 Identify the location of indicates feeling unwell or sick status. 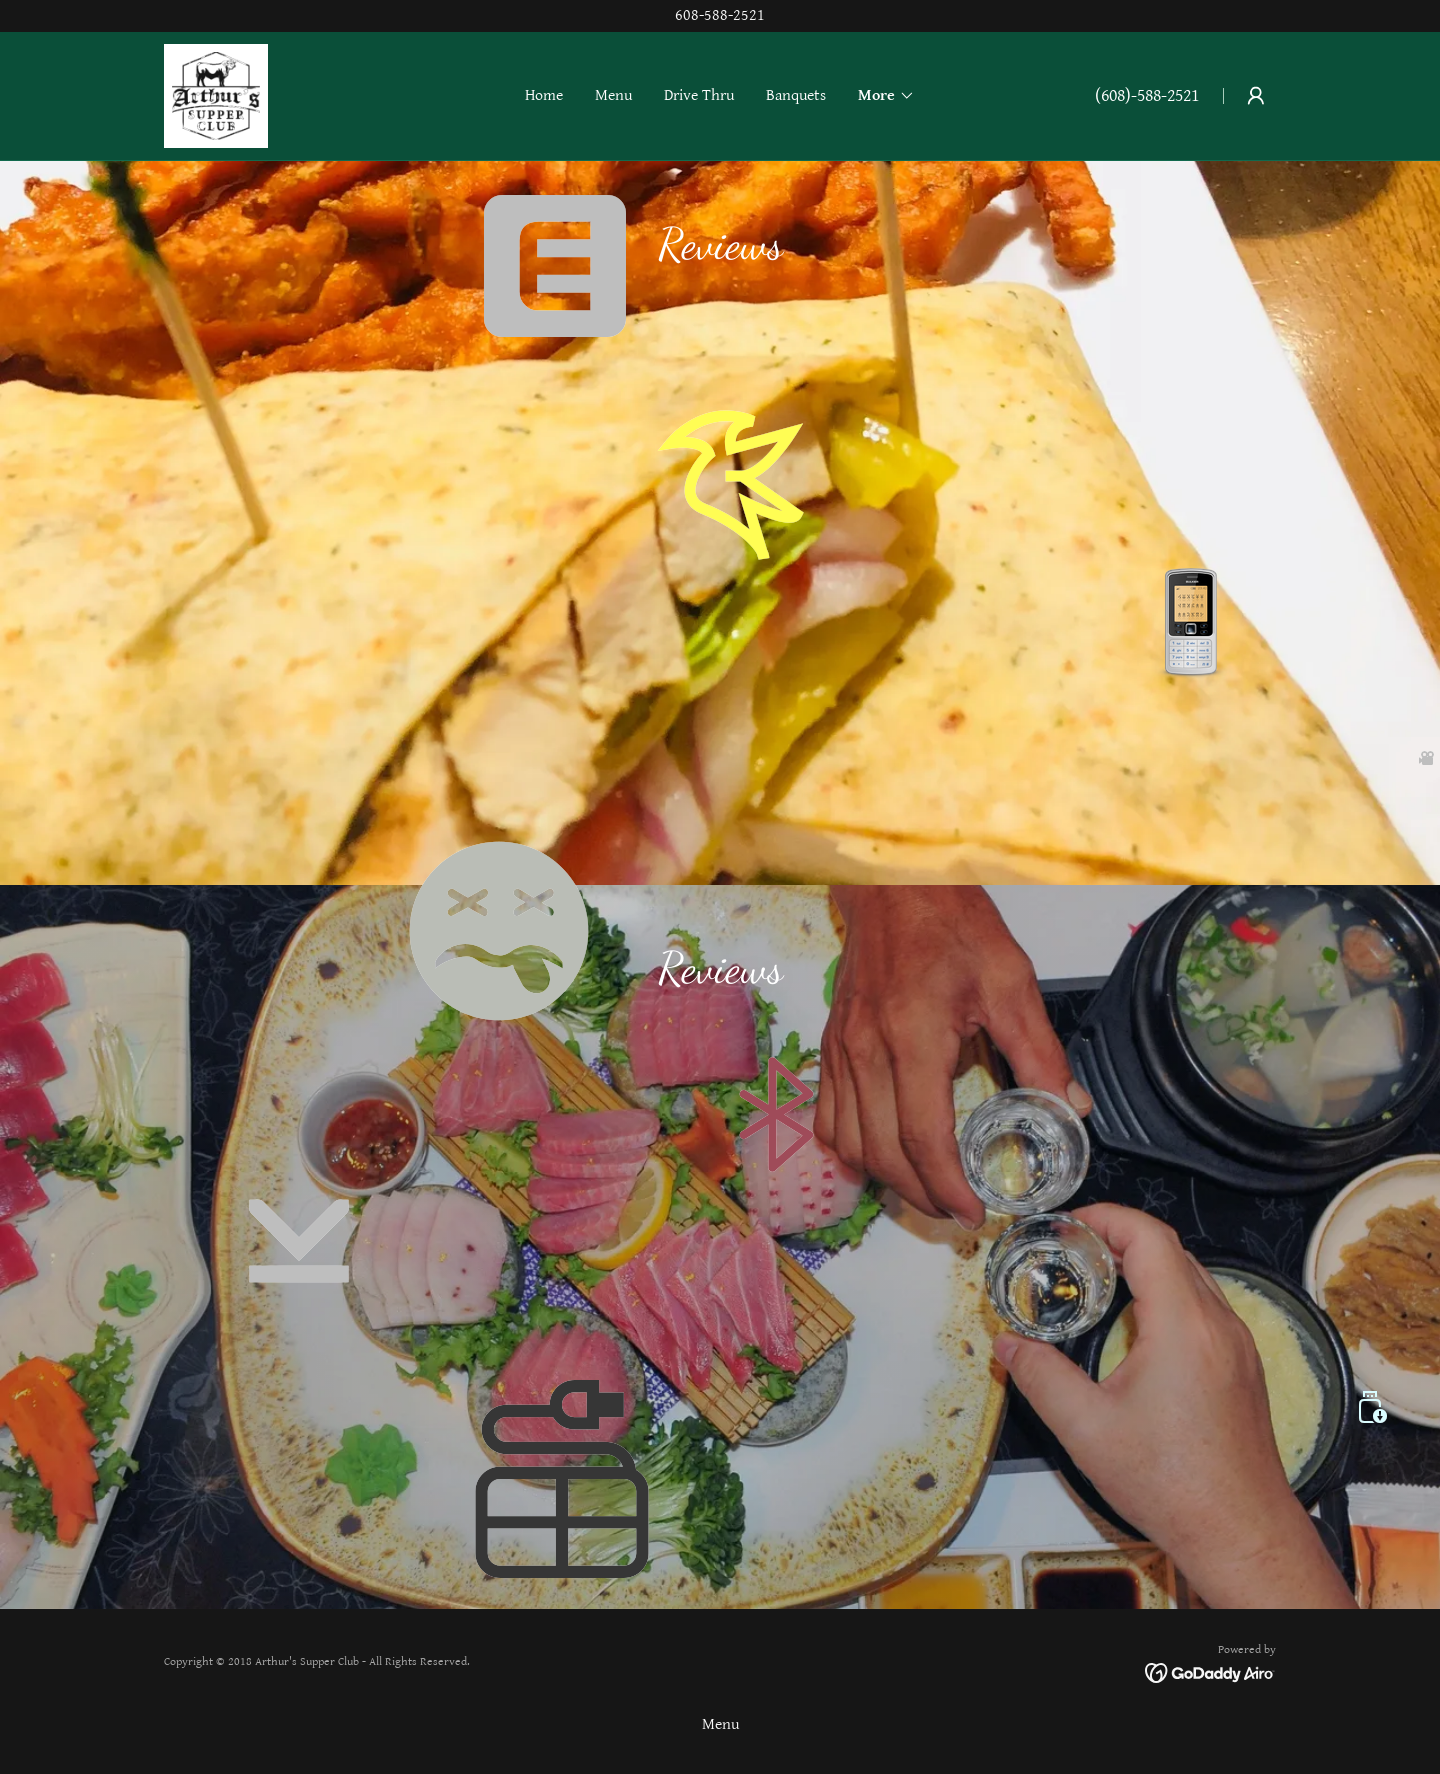
(499, 931).